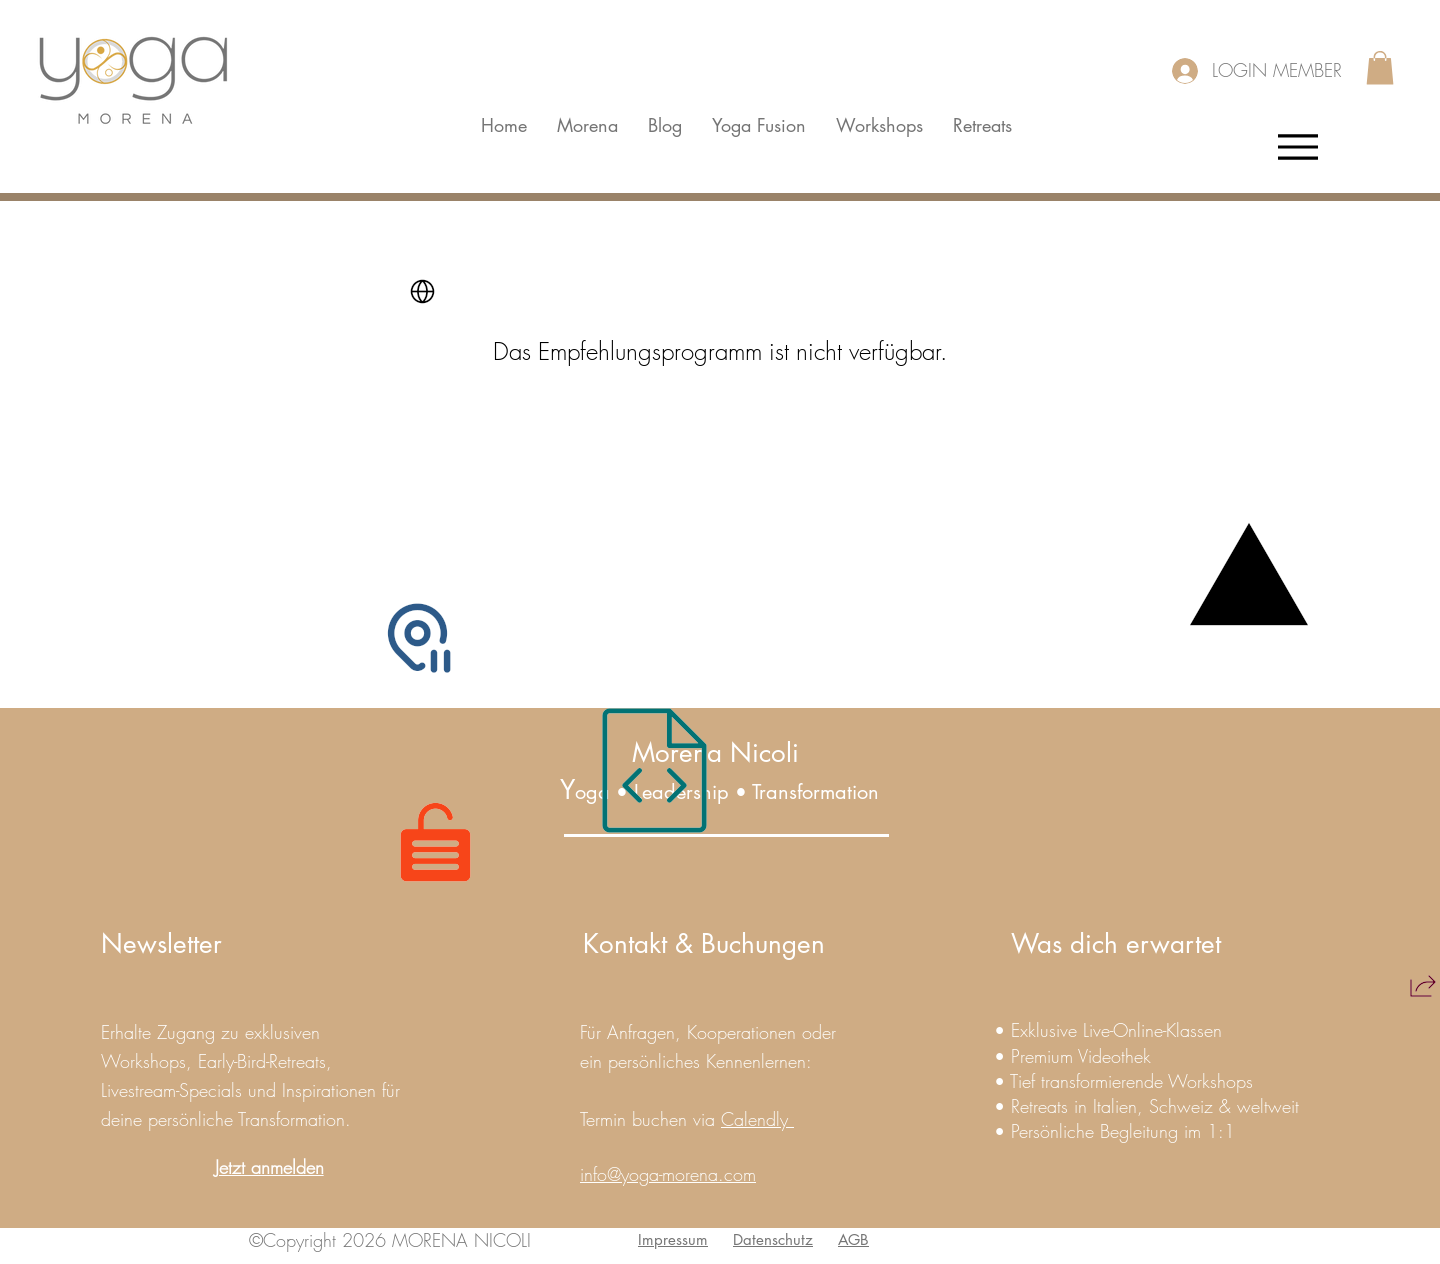  What do you see at coordinates (417, 636) in the screenshot?
I see `pause location tracking` at bounding box center [417, 636].